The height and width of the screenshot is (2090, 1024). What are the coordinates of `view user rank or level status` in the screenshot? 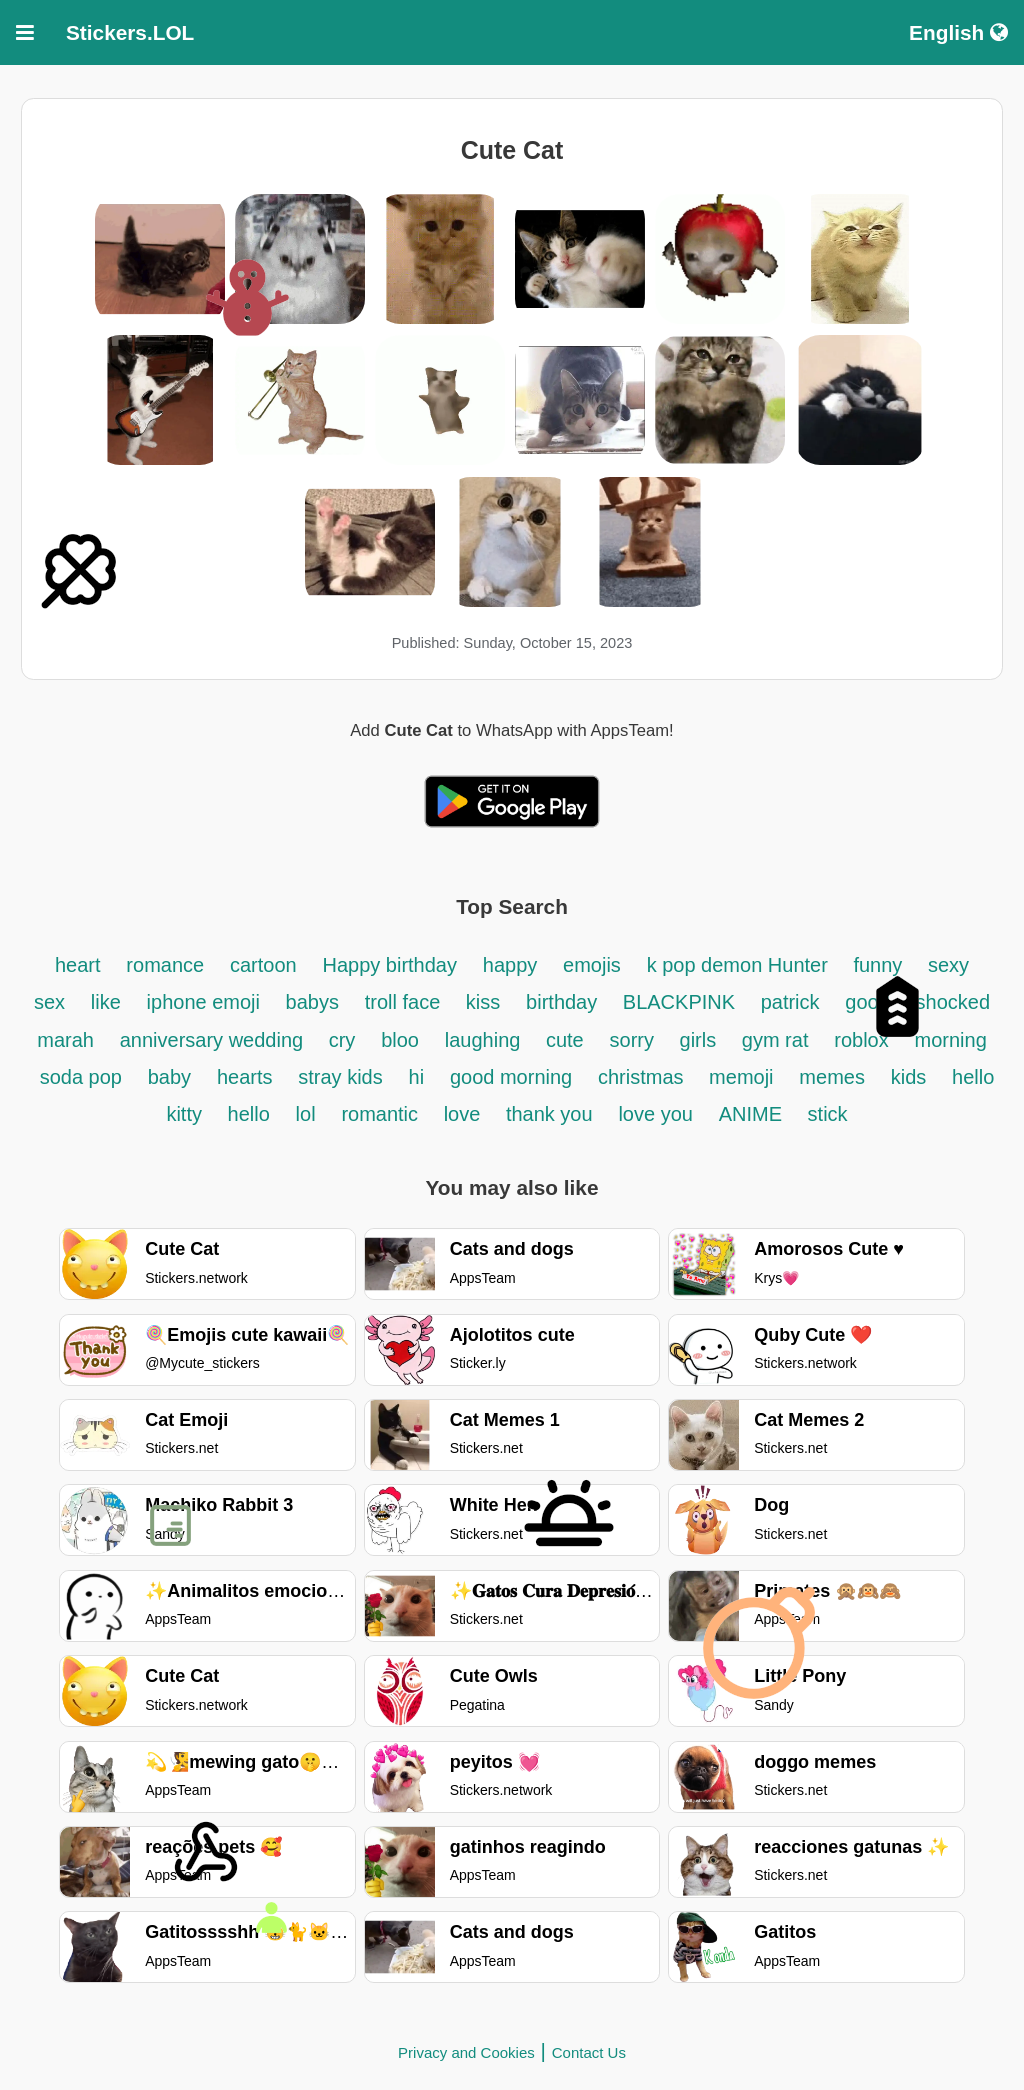 It's located at (897, 1006).